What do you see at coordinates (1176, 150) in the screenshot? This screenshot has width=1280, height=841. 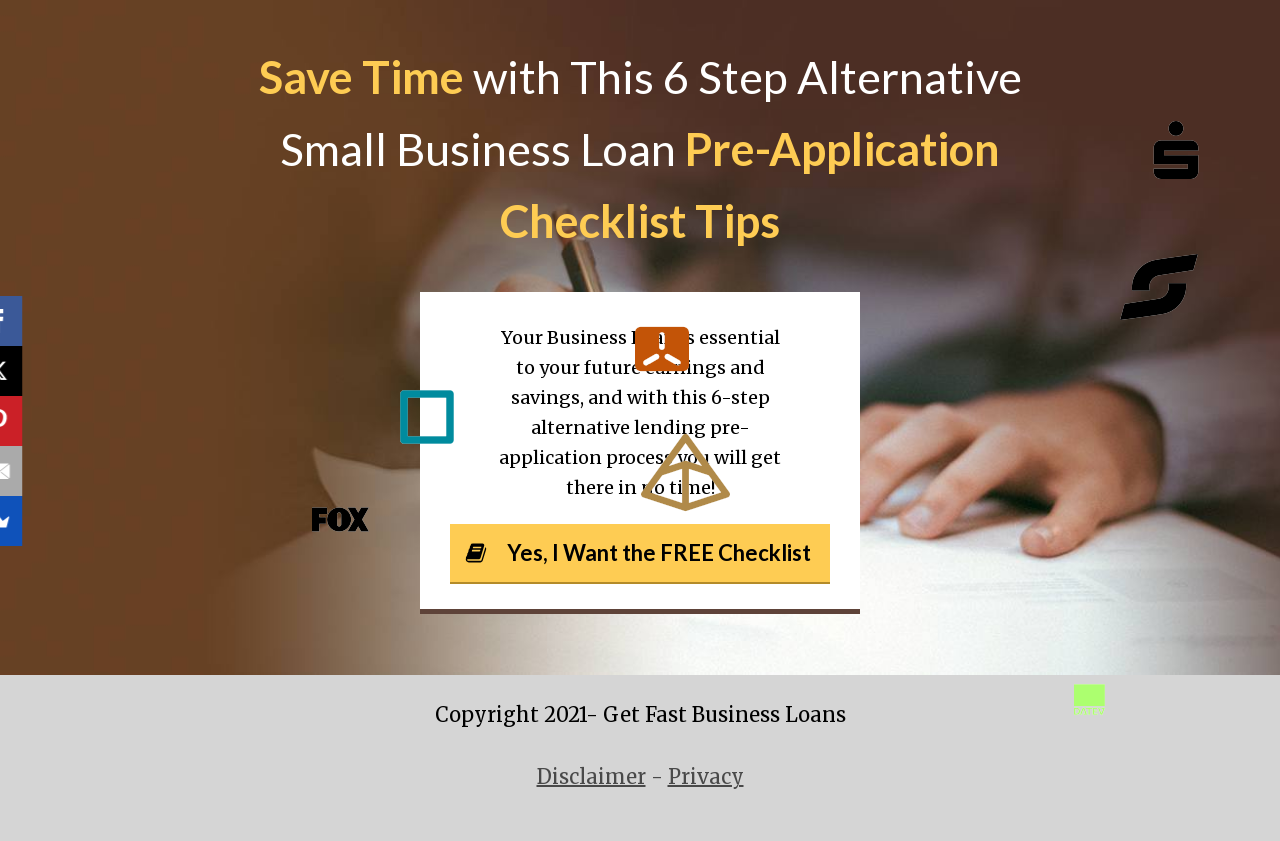 I see `open the Sparkasse banking app` at bounding box center [1176, 150].